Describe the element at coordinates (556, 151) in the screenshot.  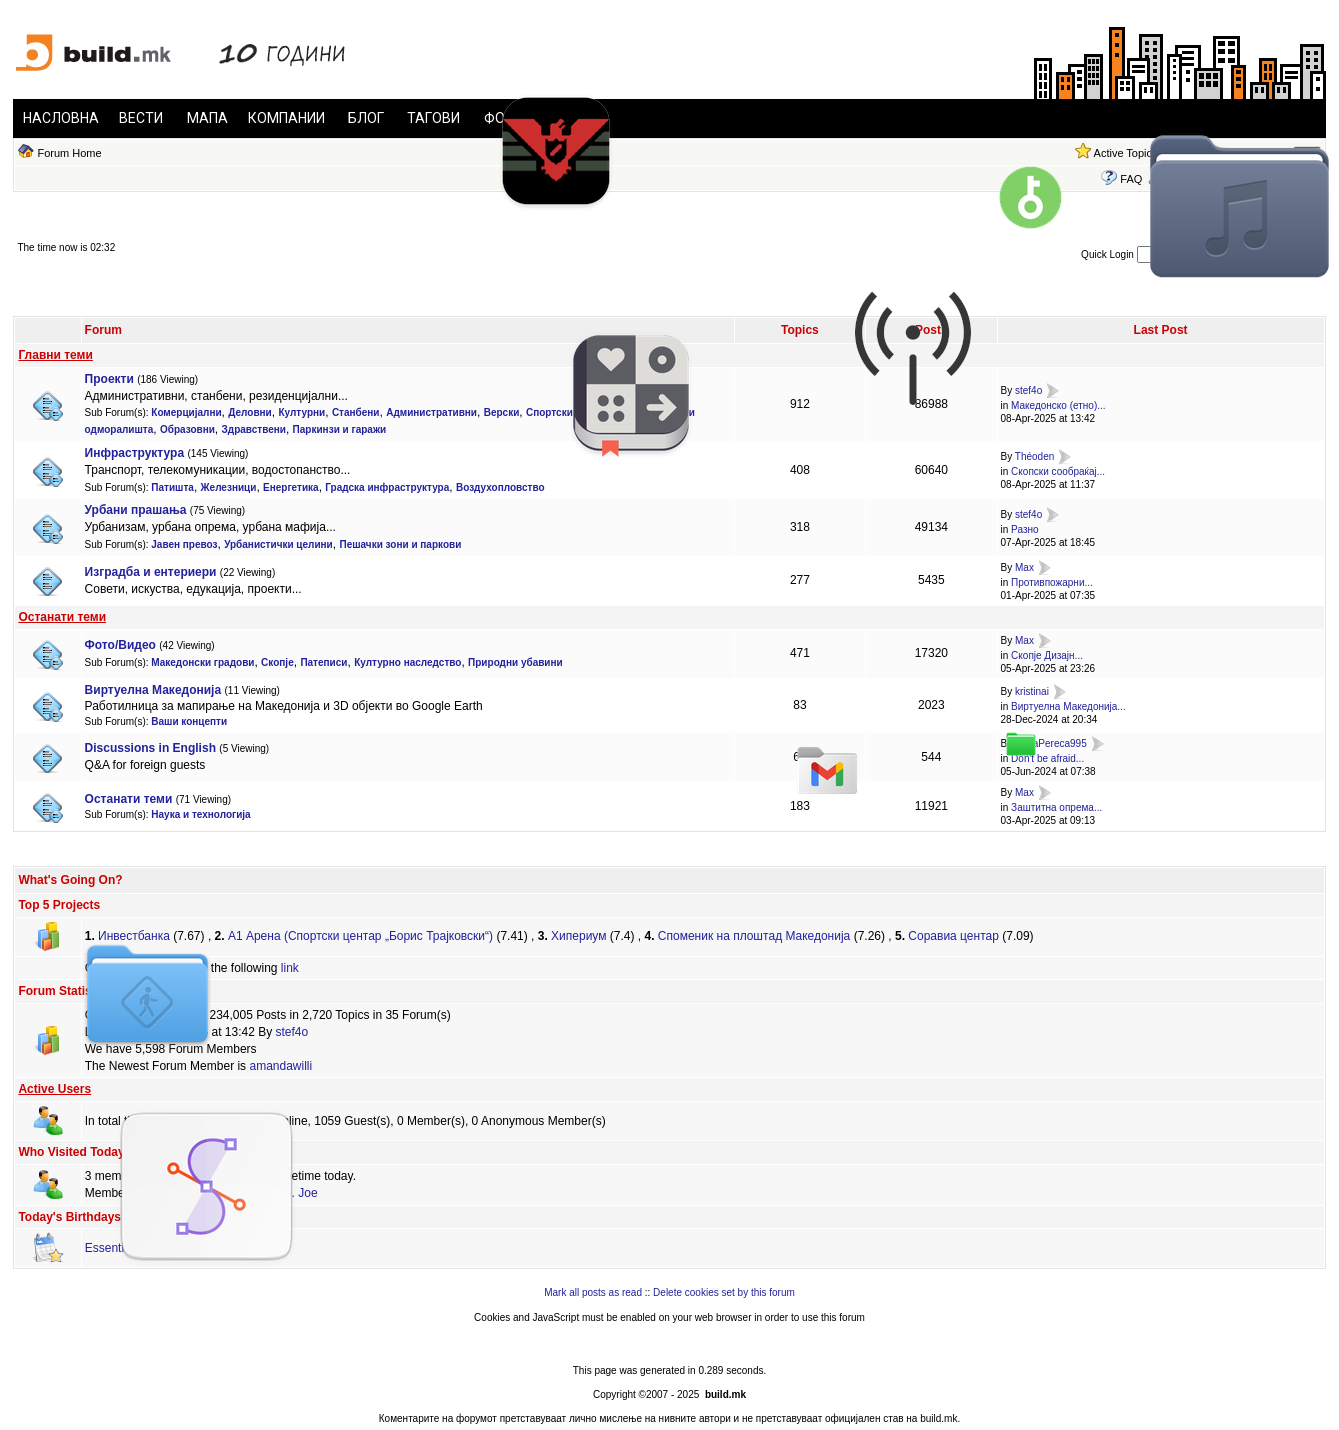
I see `launch papers, please game` at that location.